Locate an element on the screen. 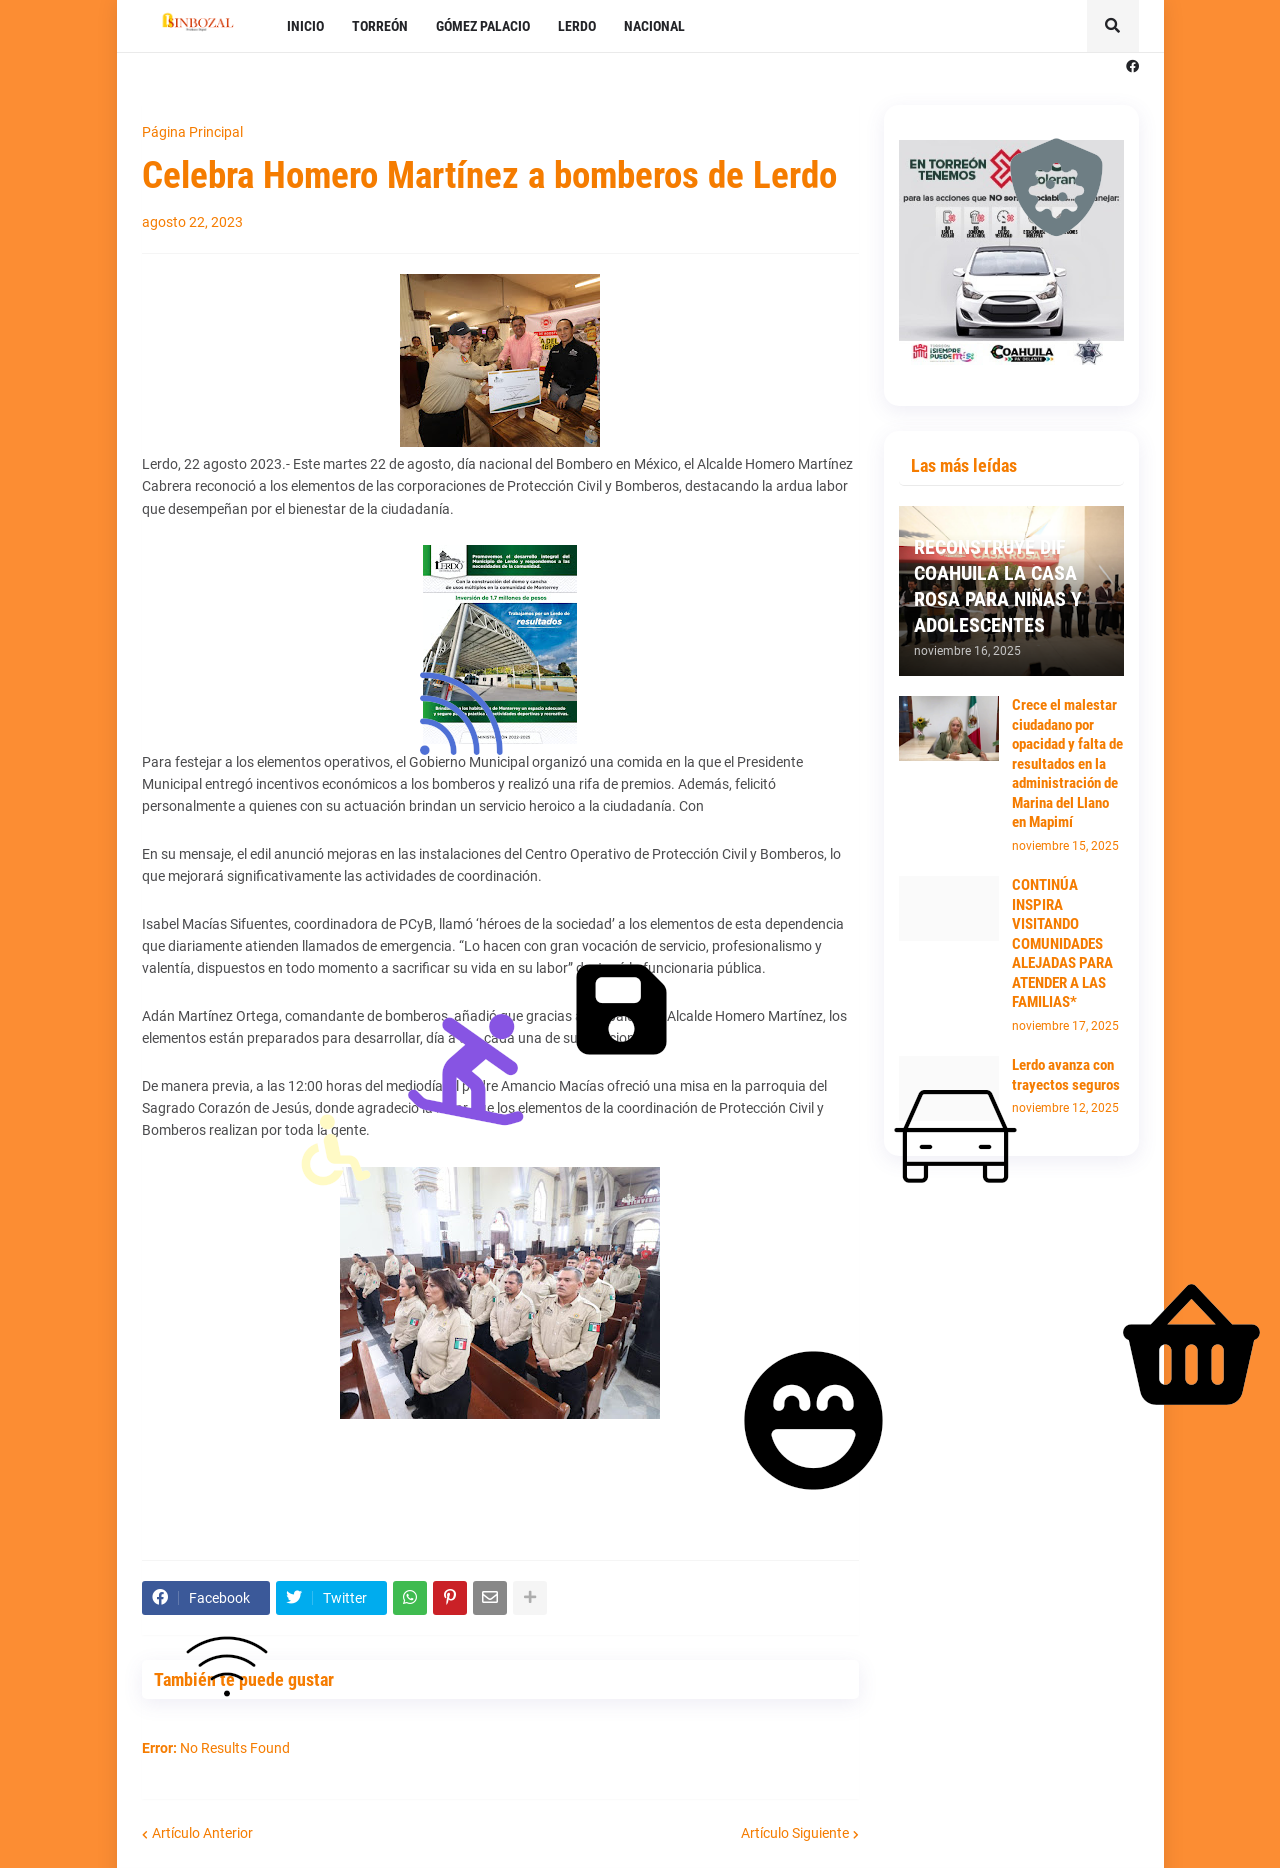 This screenshot has width=1280, height=1868. virus protection or antivirus security status is located at coordinates (1059, 187).